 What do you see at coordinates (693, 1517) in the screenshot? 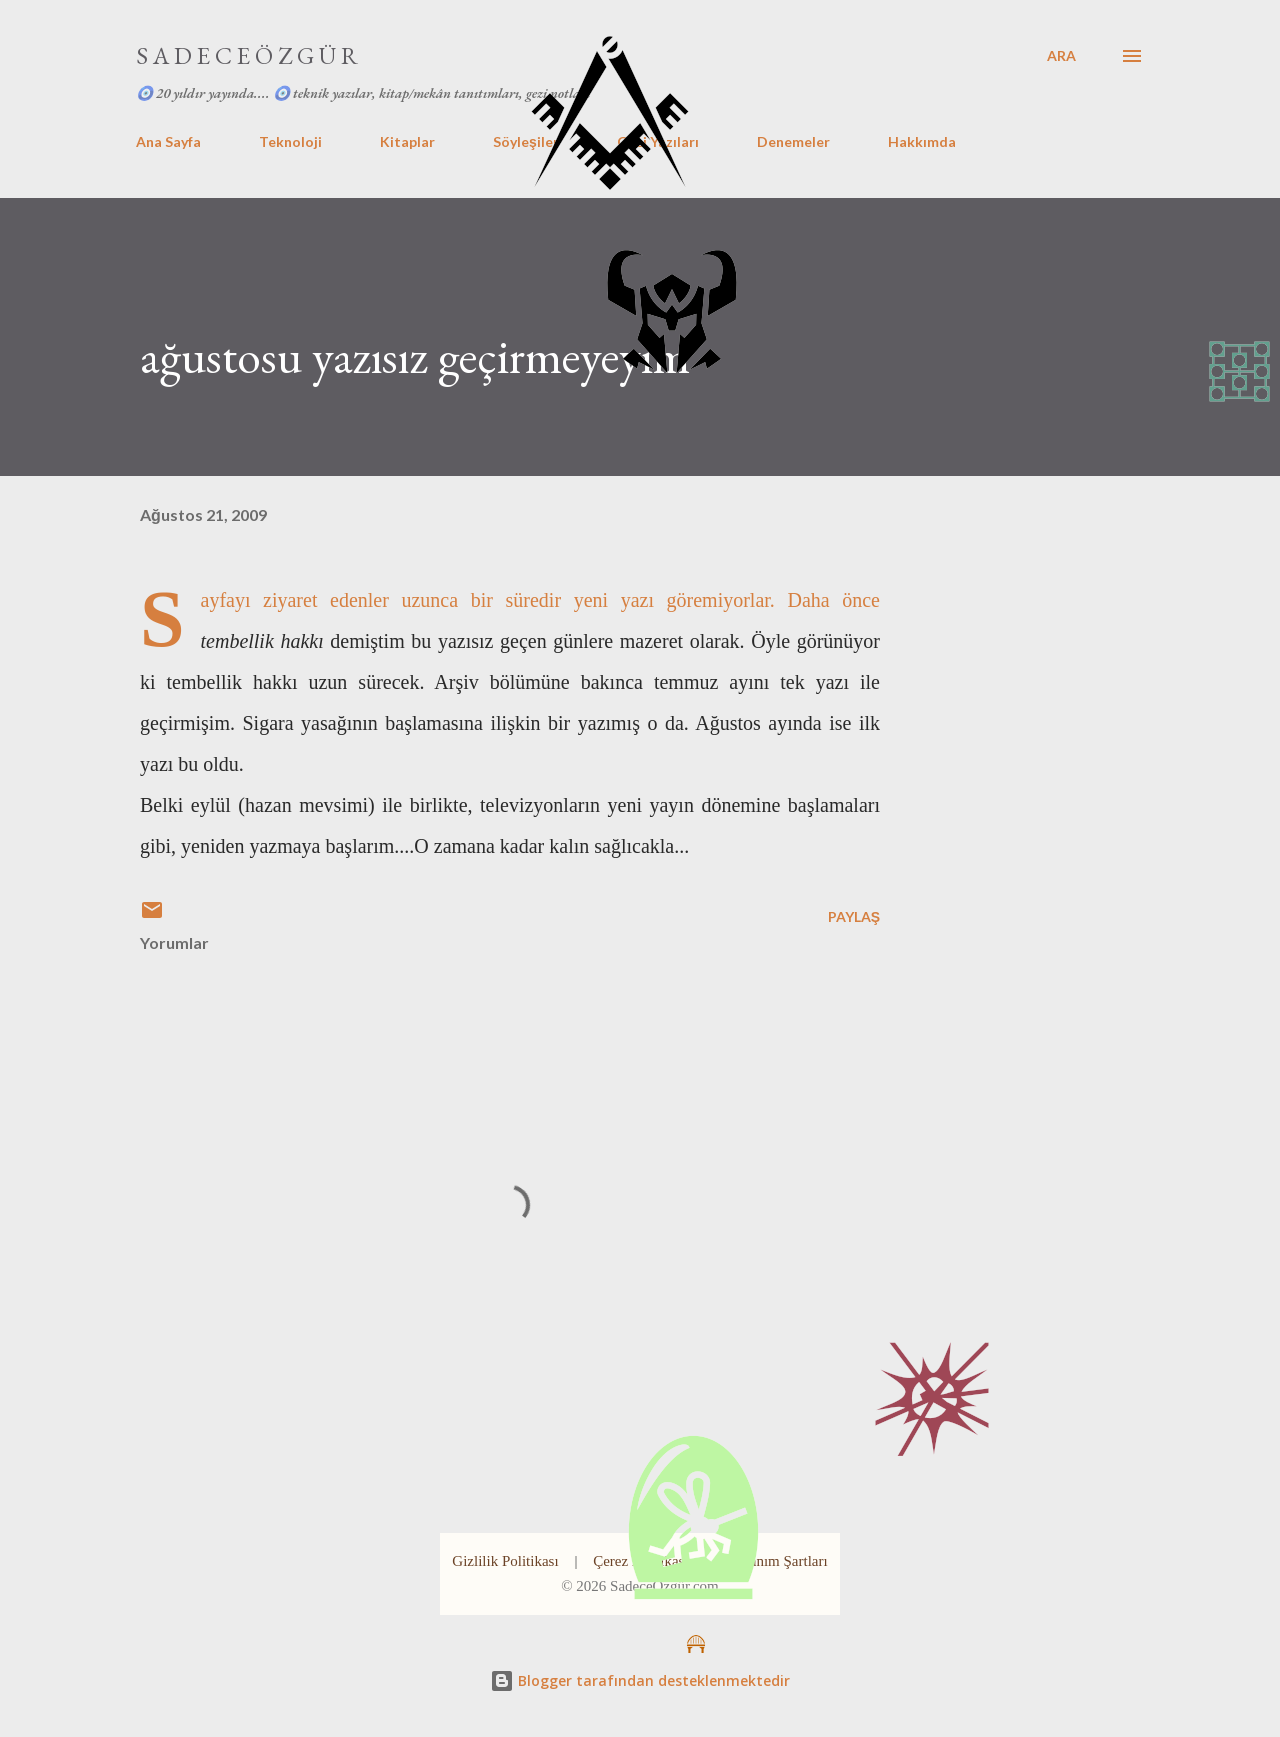
I see `prehistoric or fossil-themed game element` at bounding box center [693, 1517].